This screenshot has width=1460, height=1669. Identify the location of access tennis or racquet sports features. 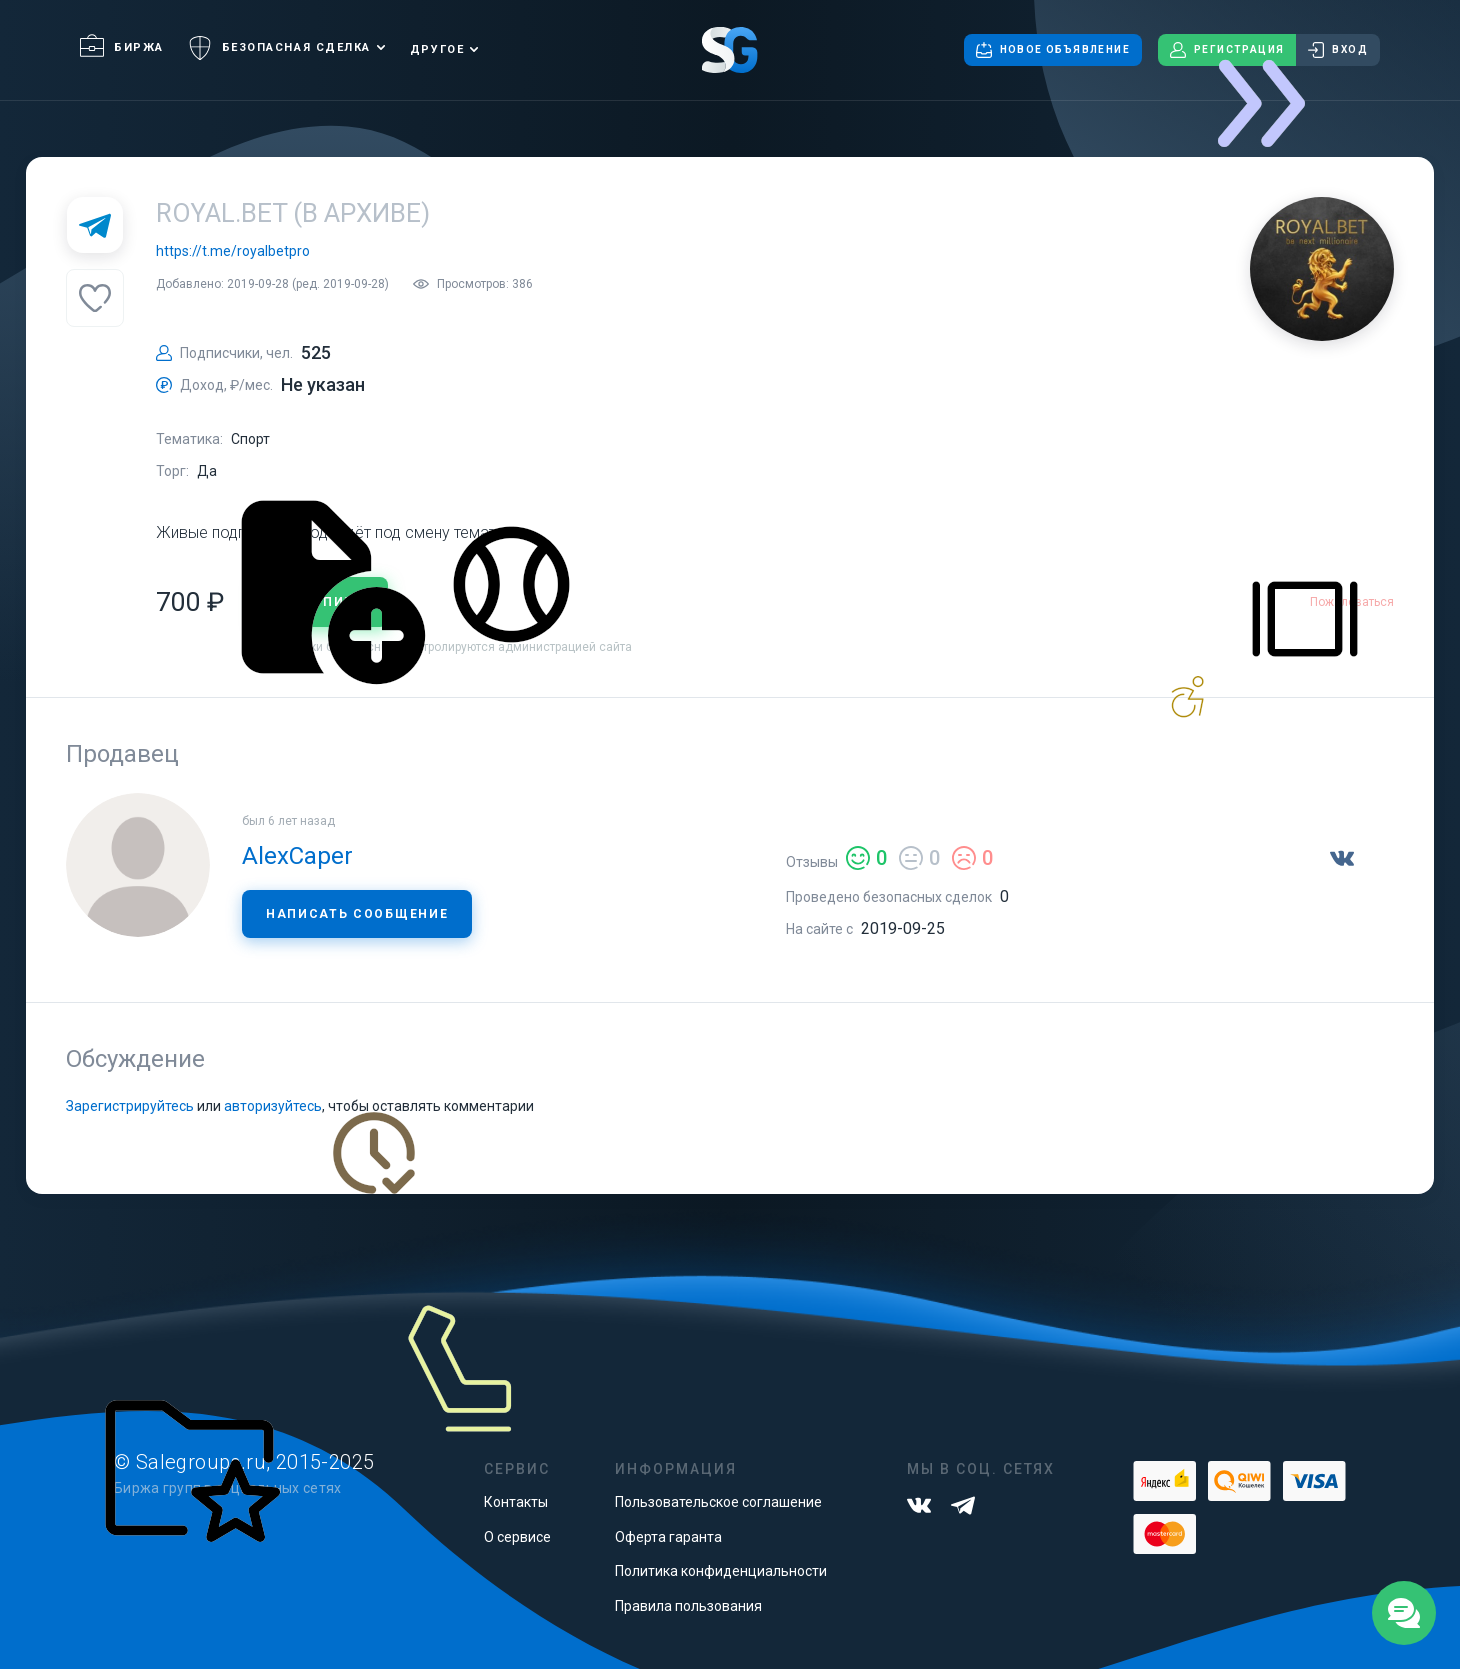
(511, 584).